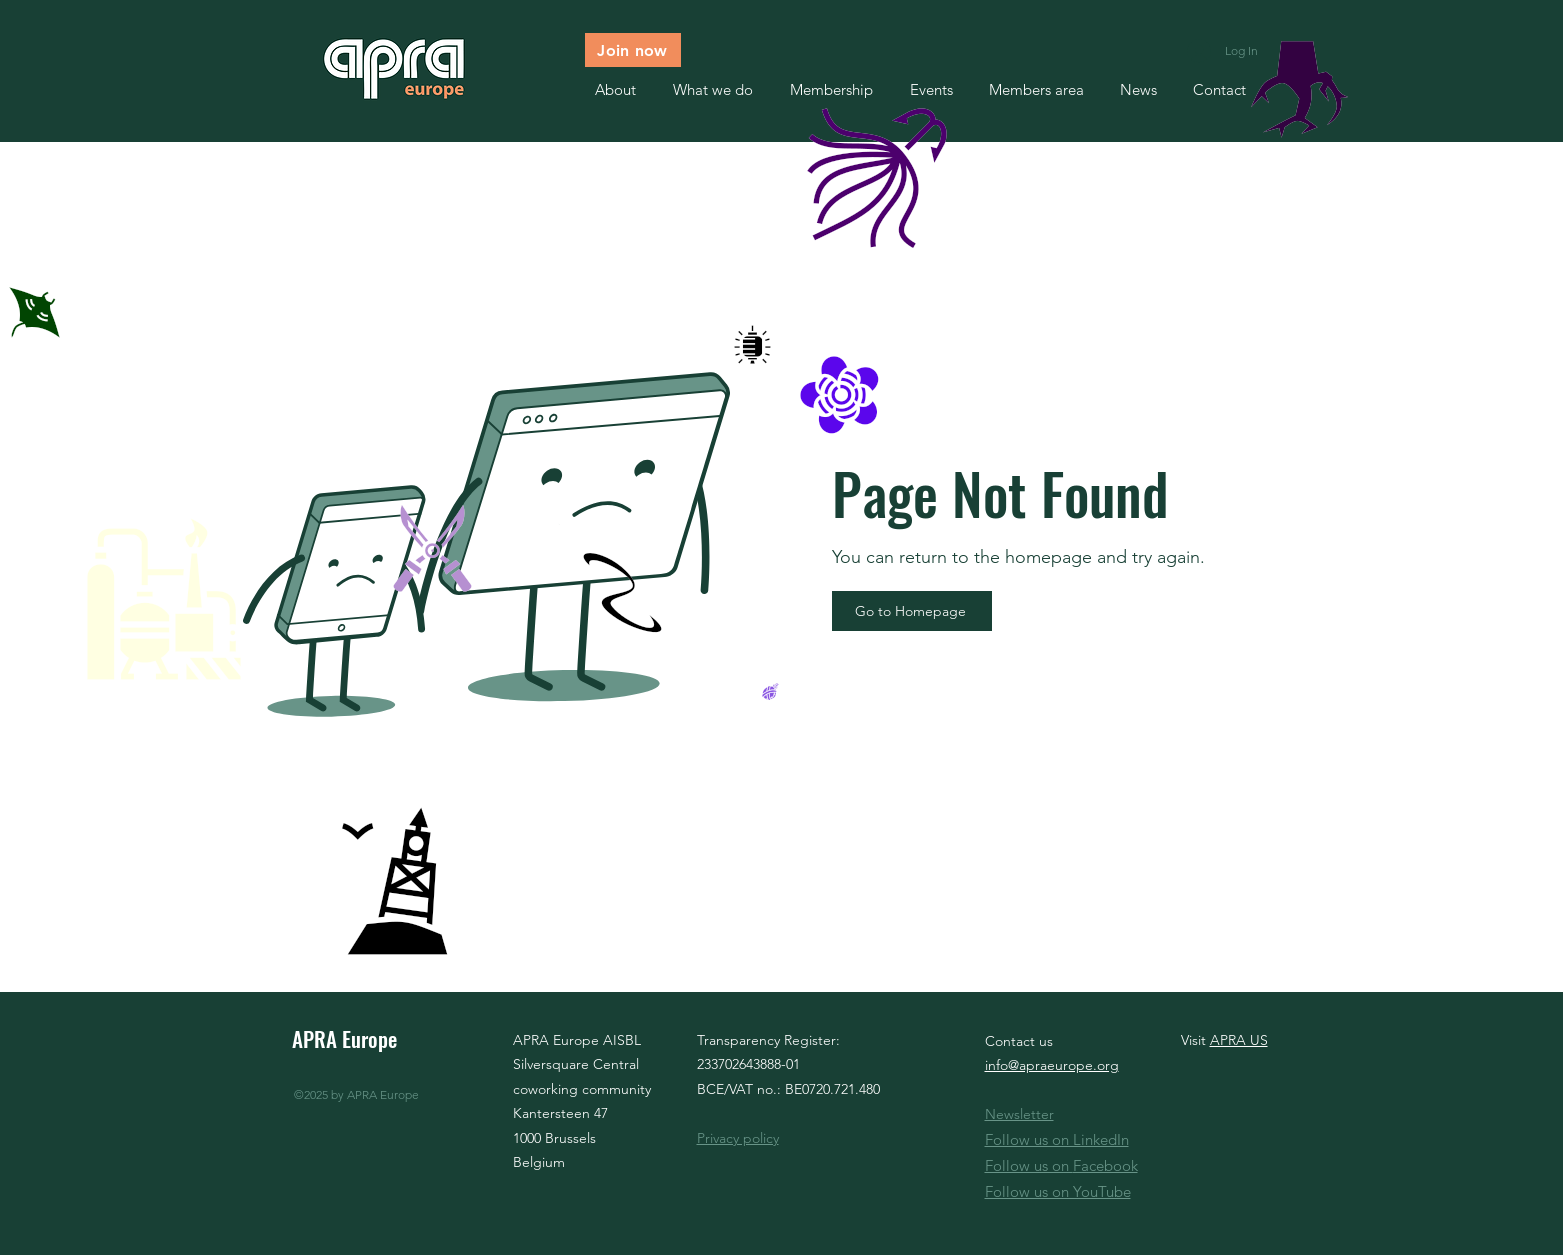 The image size is (1563, 1255). Describe the element at coordinates (770, 691) in the screenshot. I see `use a potion or consumable item` at that location.